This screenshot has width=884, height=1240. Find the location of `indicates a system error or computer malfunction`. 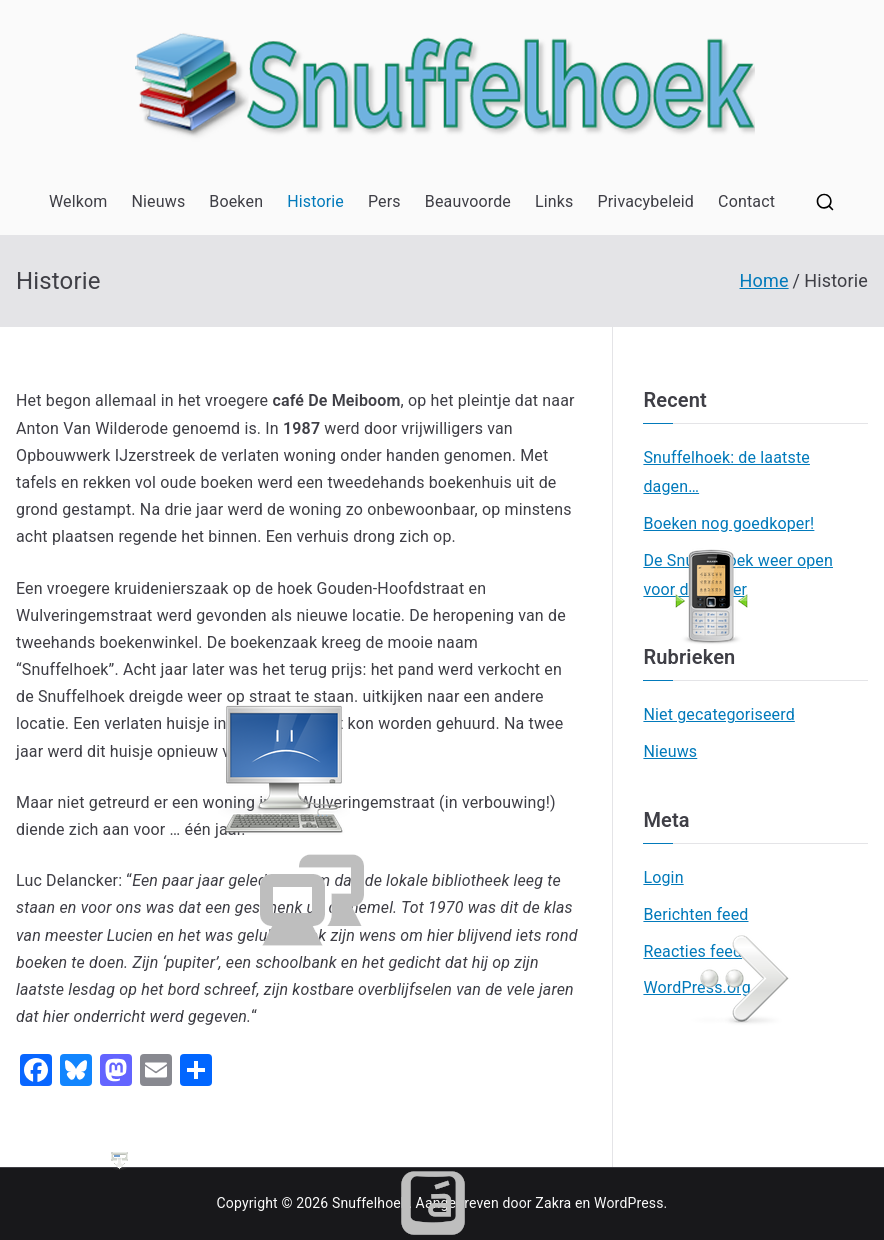

indicates a system error or computer malfunction is located at coordinates (284, 771).